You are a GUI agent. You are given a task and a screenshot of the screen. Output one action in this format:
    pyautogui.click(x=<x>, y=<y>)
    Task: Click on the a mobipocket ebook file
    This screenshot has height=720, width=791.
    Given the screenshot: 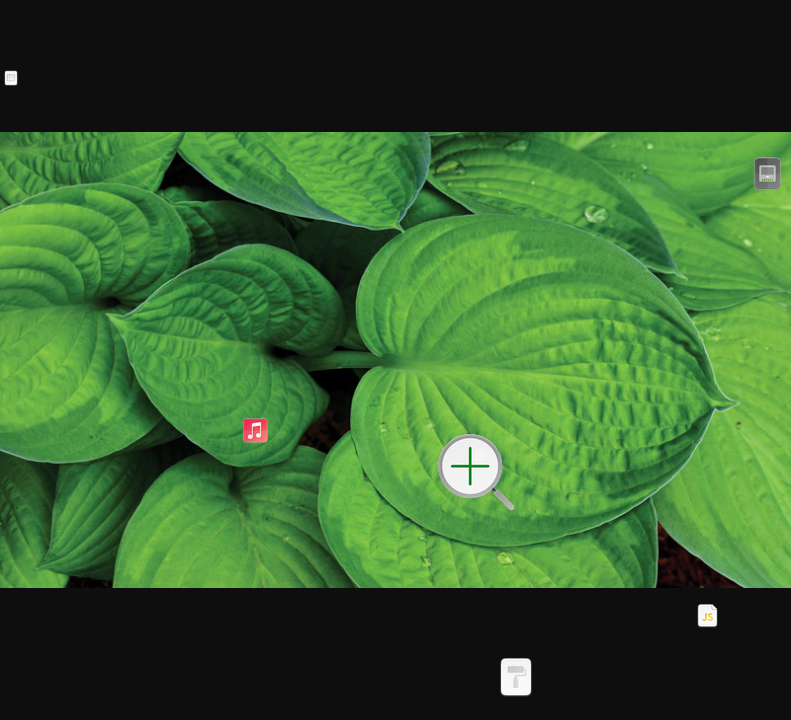 What is the action you would take?
    pyautogui.click(x=11, y=78)
    